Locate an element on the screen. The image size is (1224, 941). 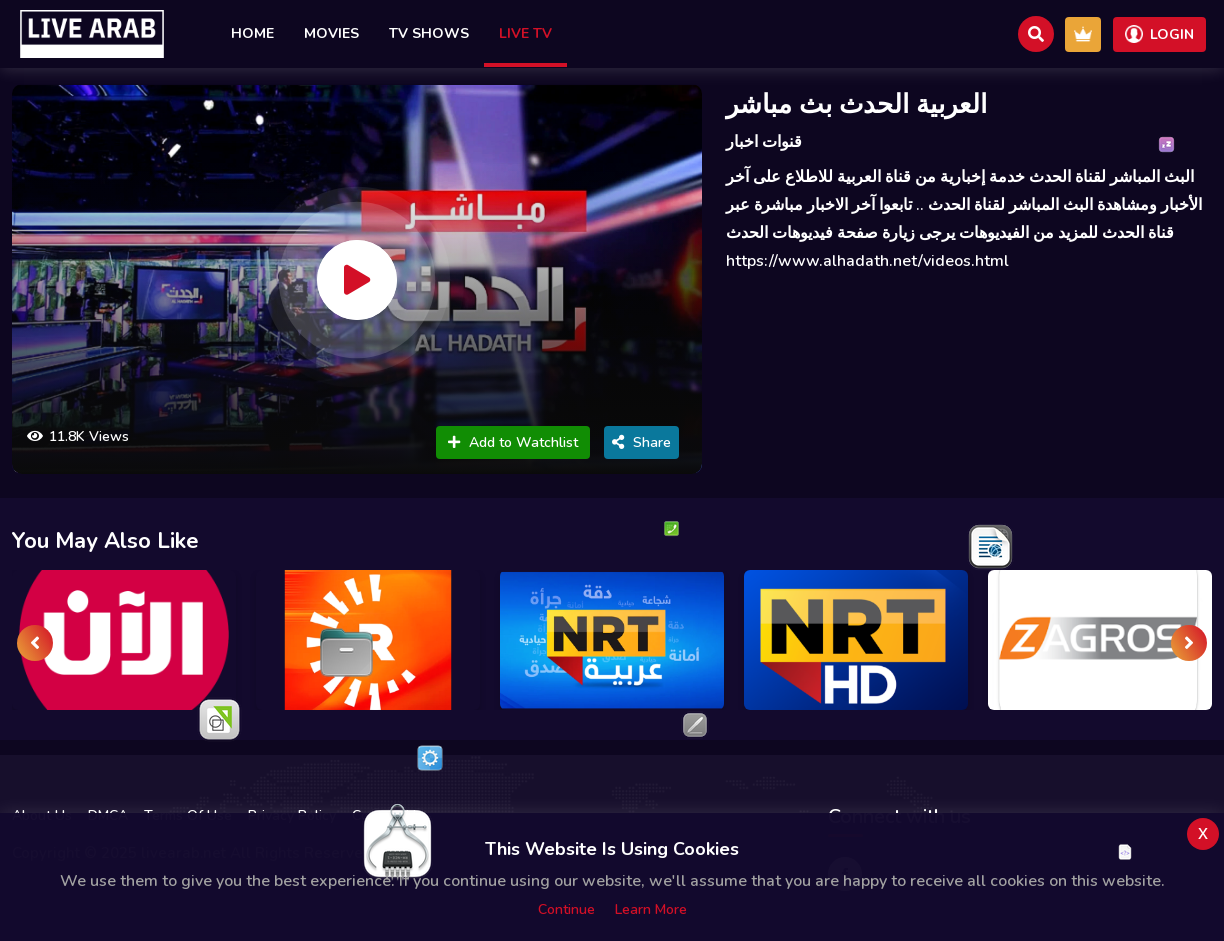
open system information app is located at coordinates (397, 843).